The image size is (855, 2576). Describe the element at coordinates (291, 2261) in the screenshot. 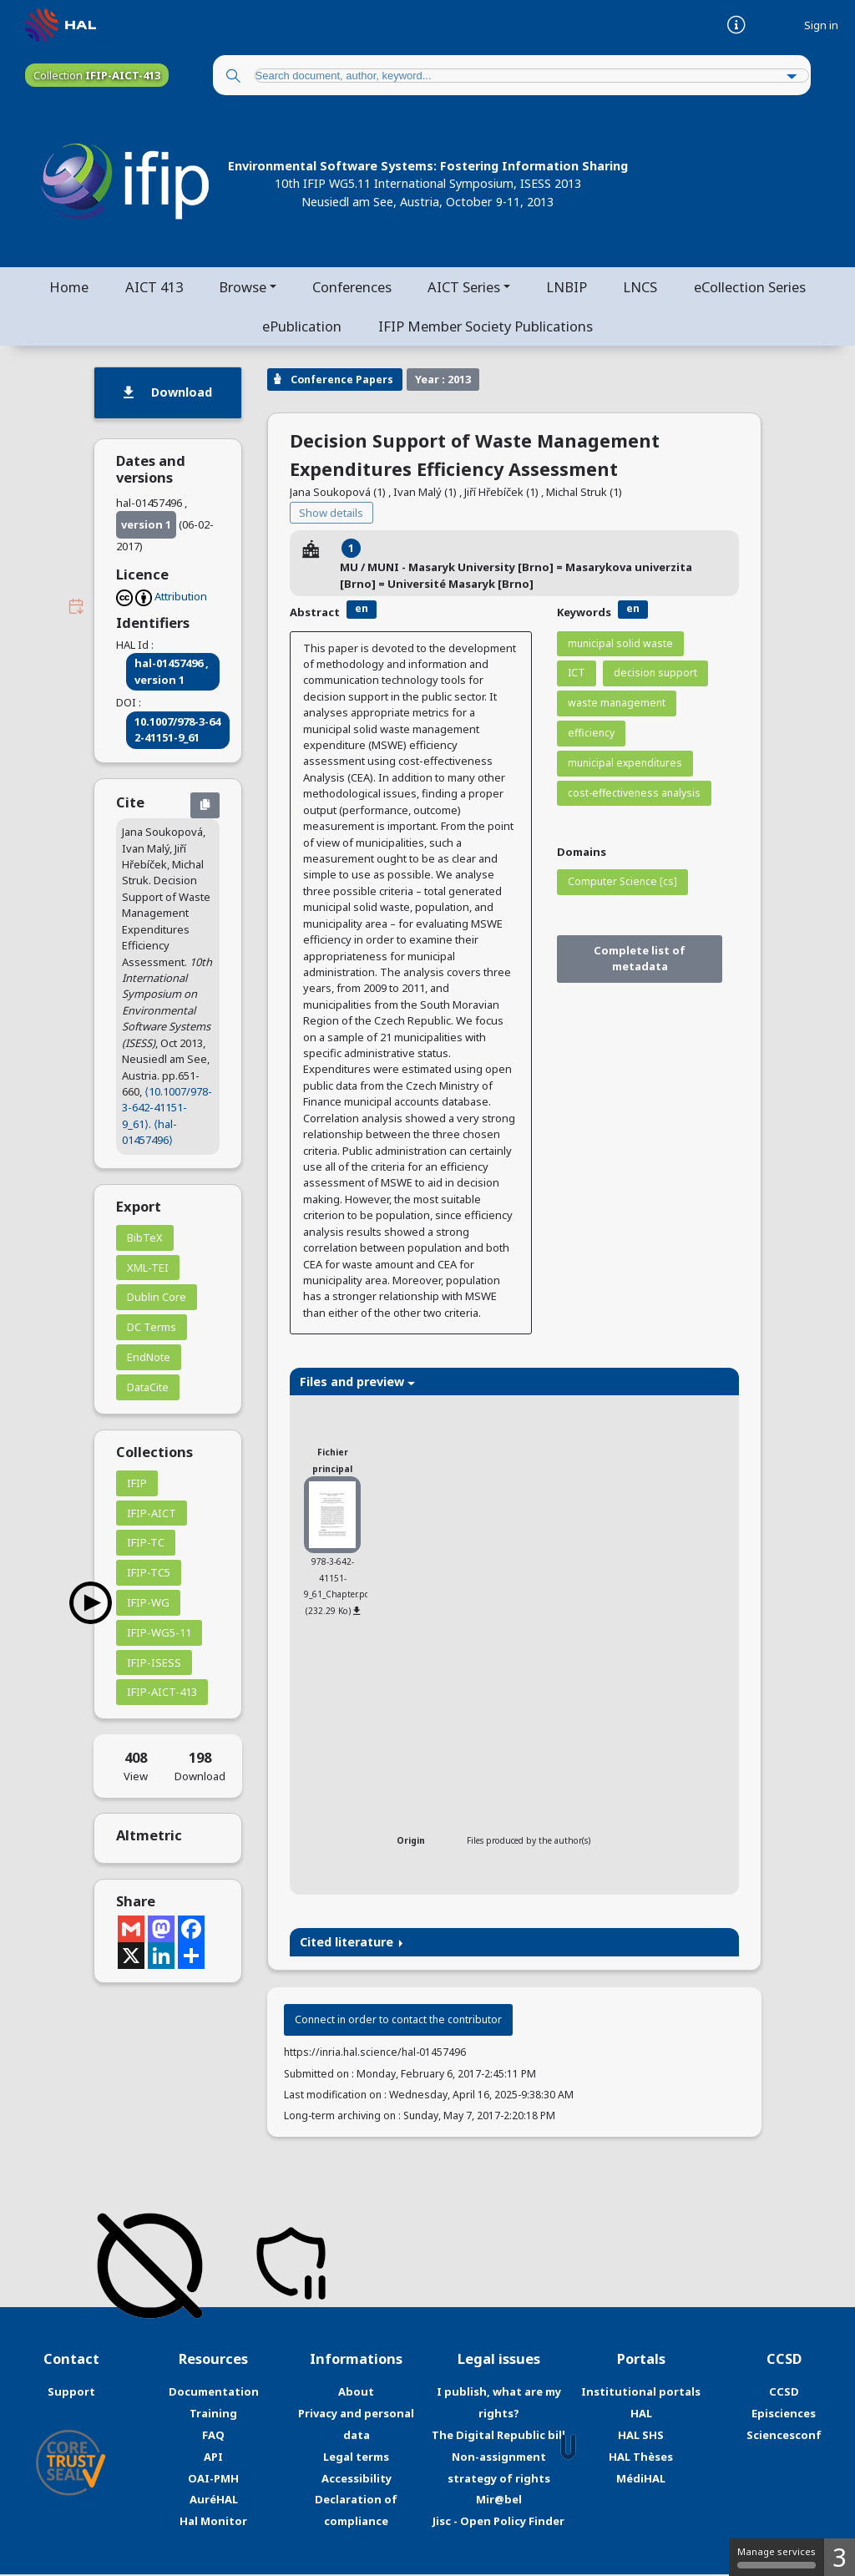

I see `pause security protection temporarily` at that location.